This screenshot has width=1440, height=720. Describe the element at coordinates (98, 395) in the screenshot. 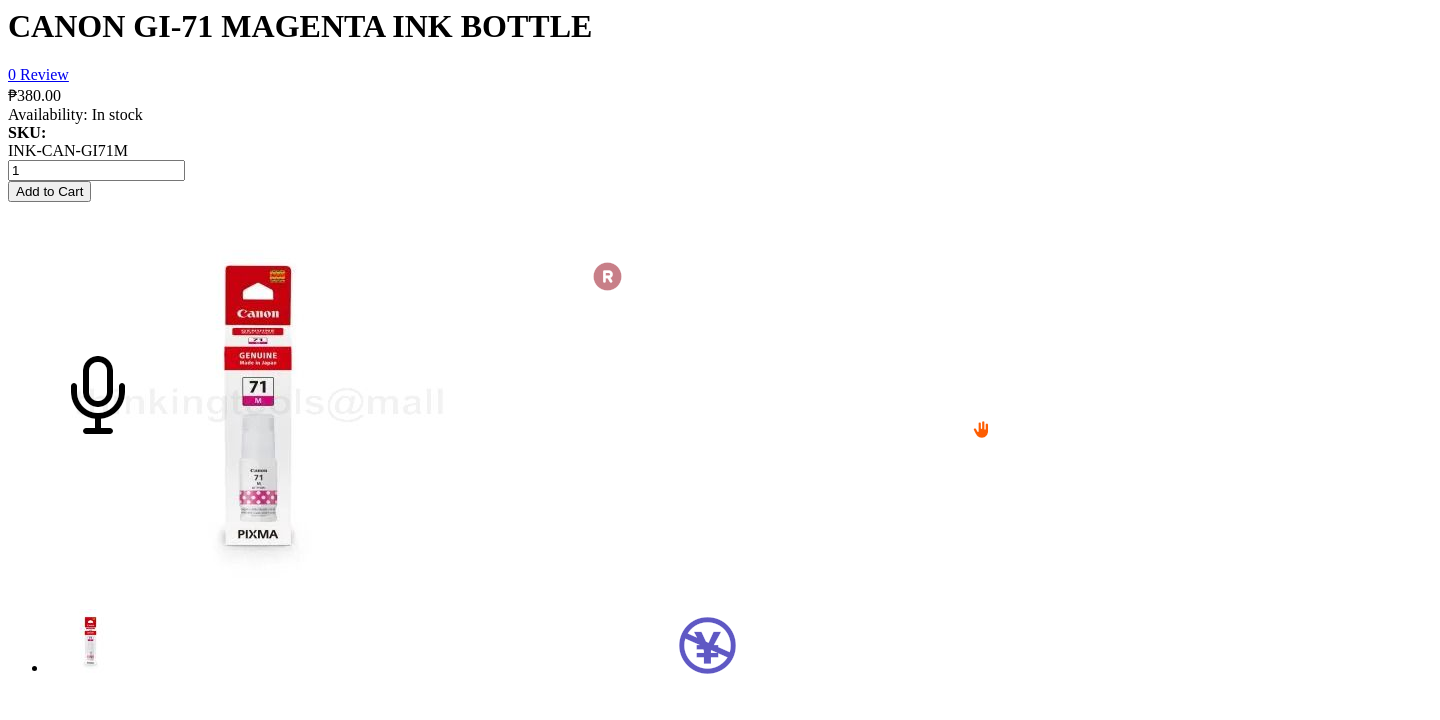

I see `tap to start voice input` at that location.